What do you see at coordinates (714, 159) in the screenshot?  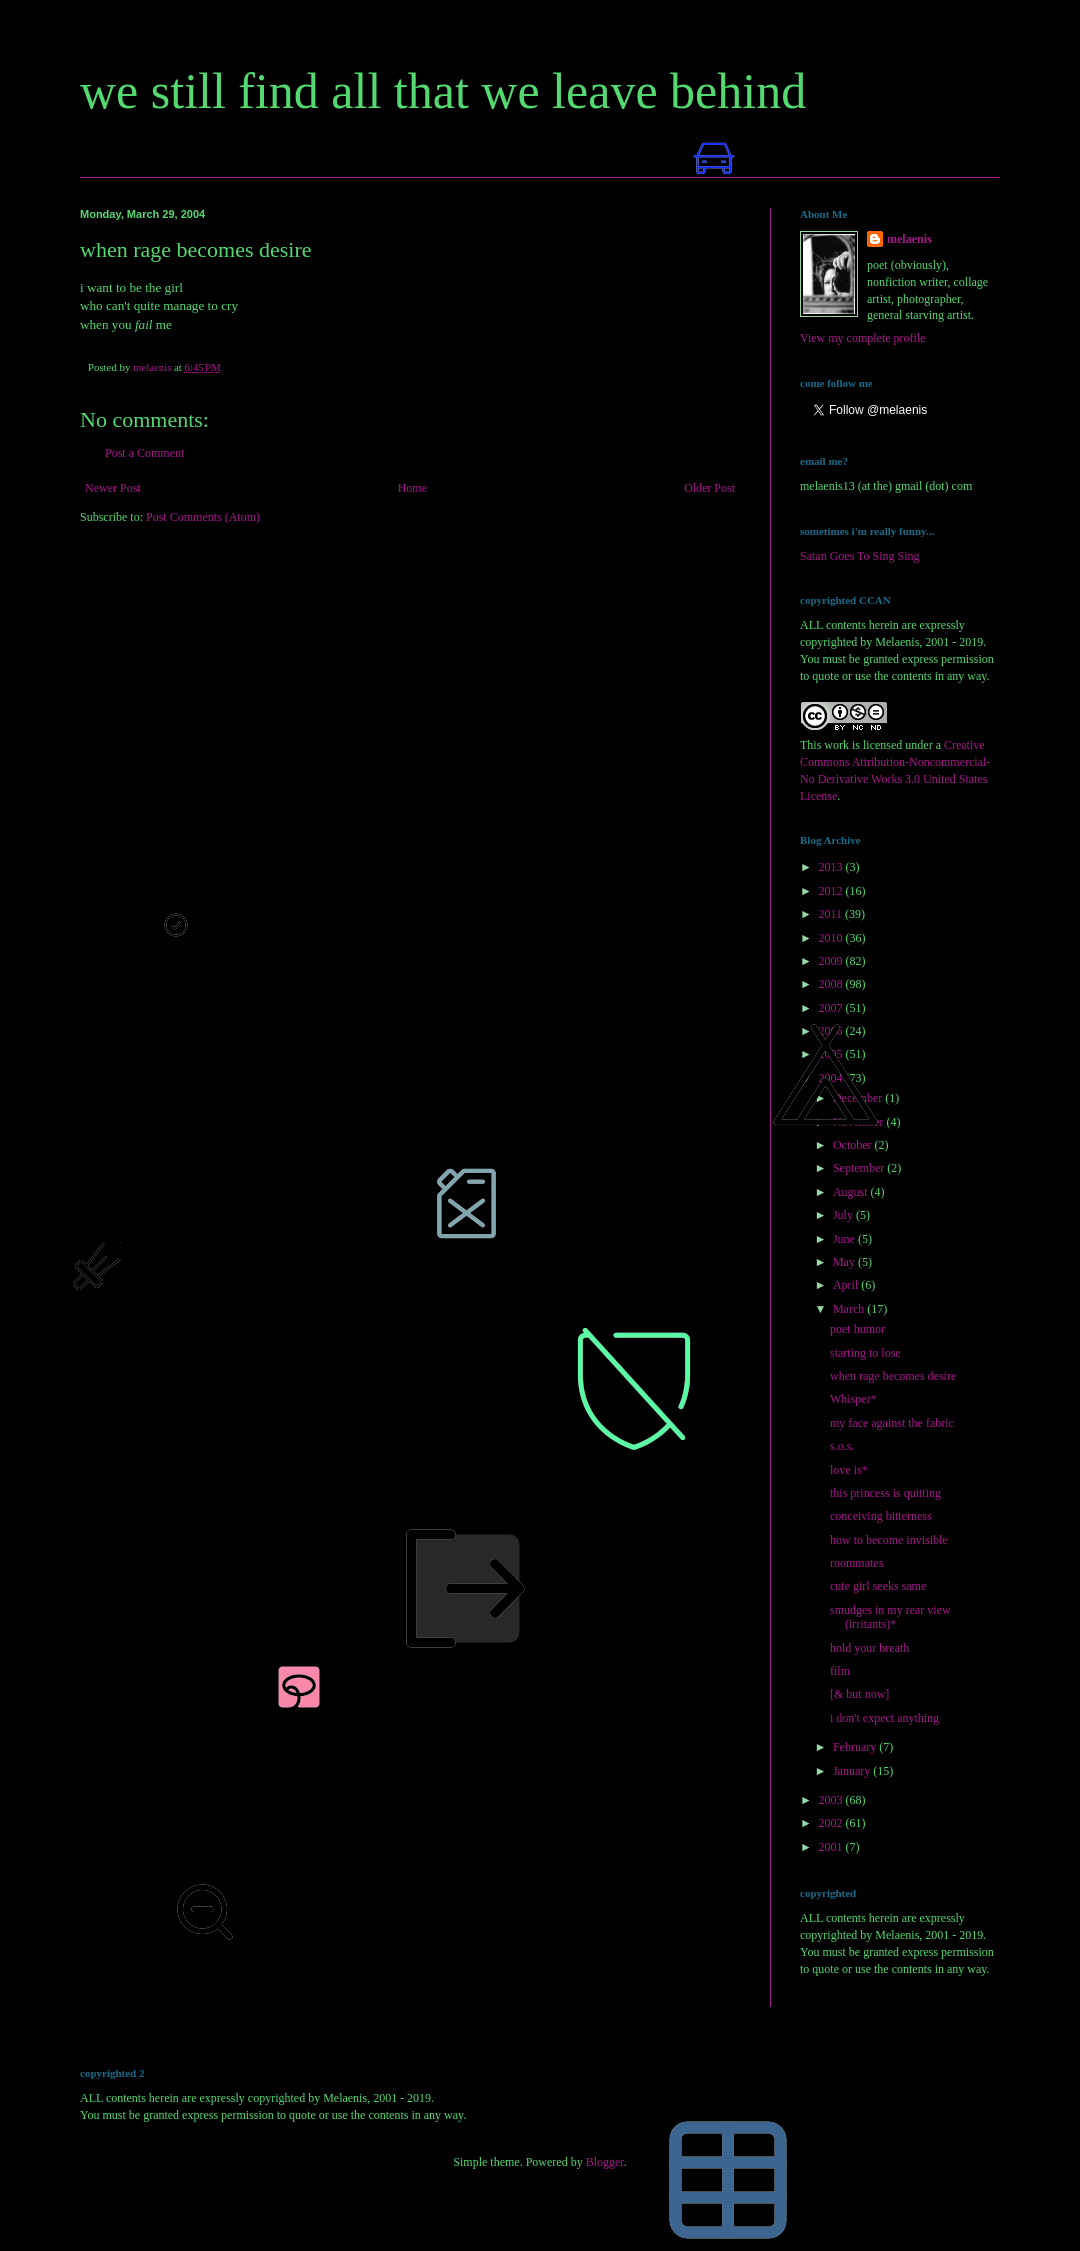 I see `access vehicle or transportation options` at bounding box center [714, 159].